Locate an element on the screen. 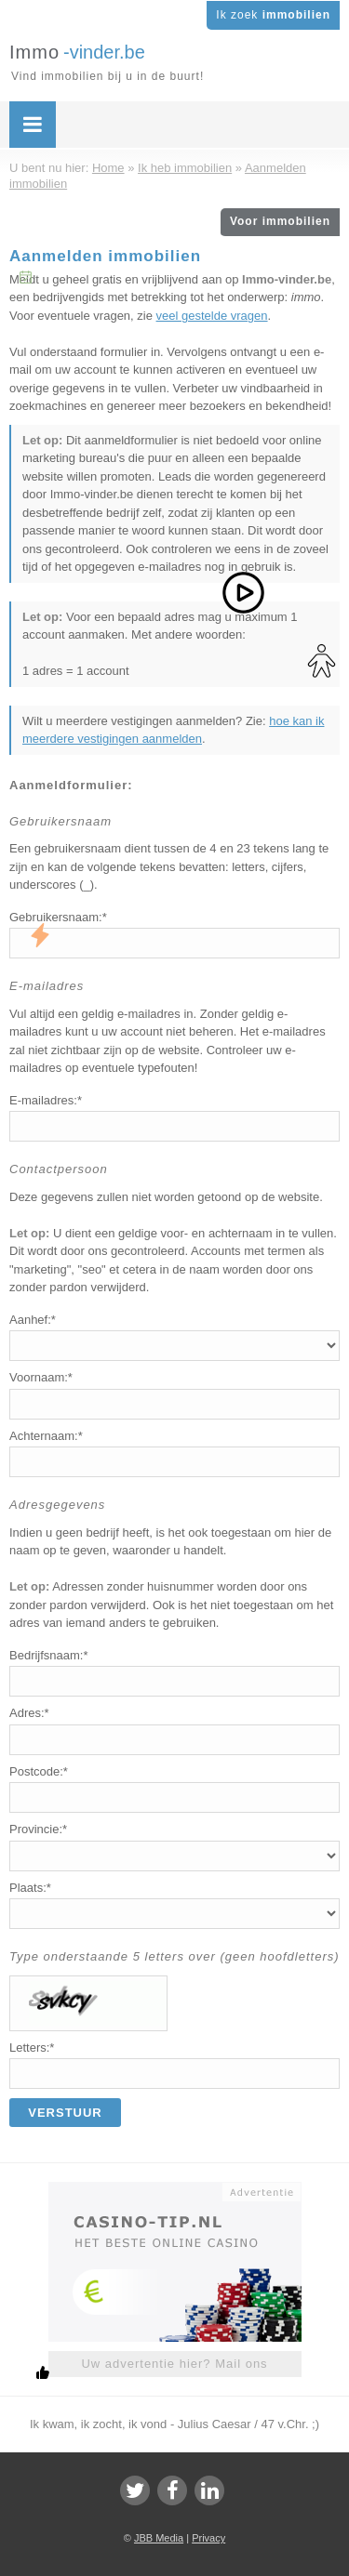 The width and height of the screenshot is (349, 2576). view your profile is located at coordinates (321, 661).